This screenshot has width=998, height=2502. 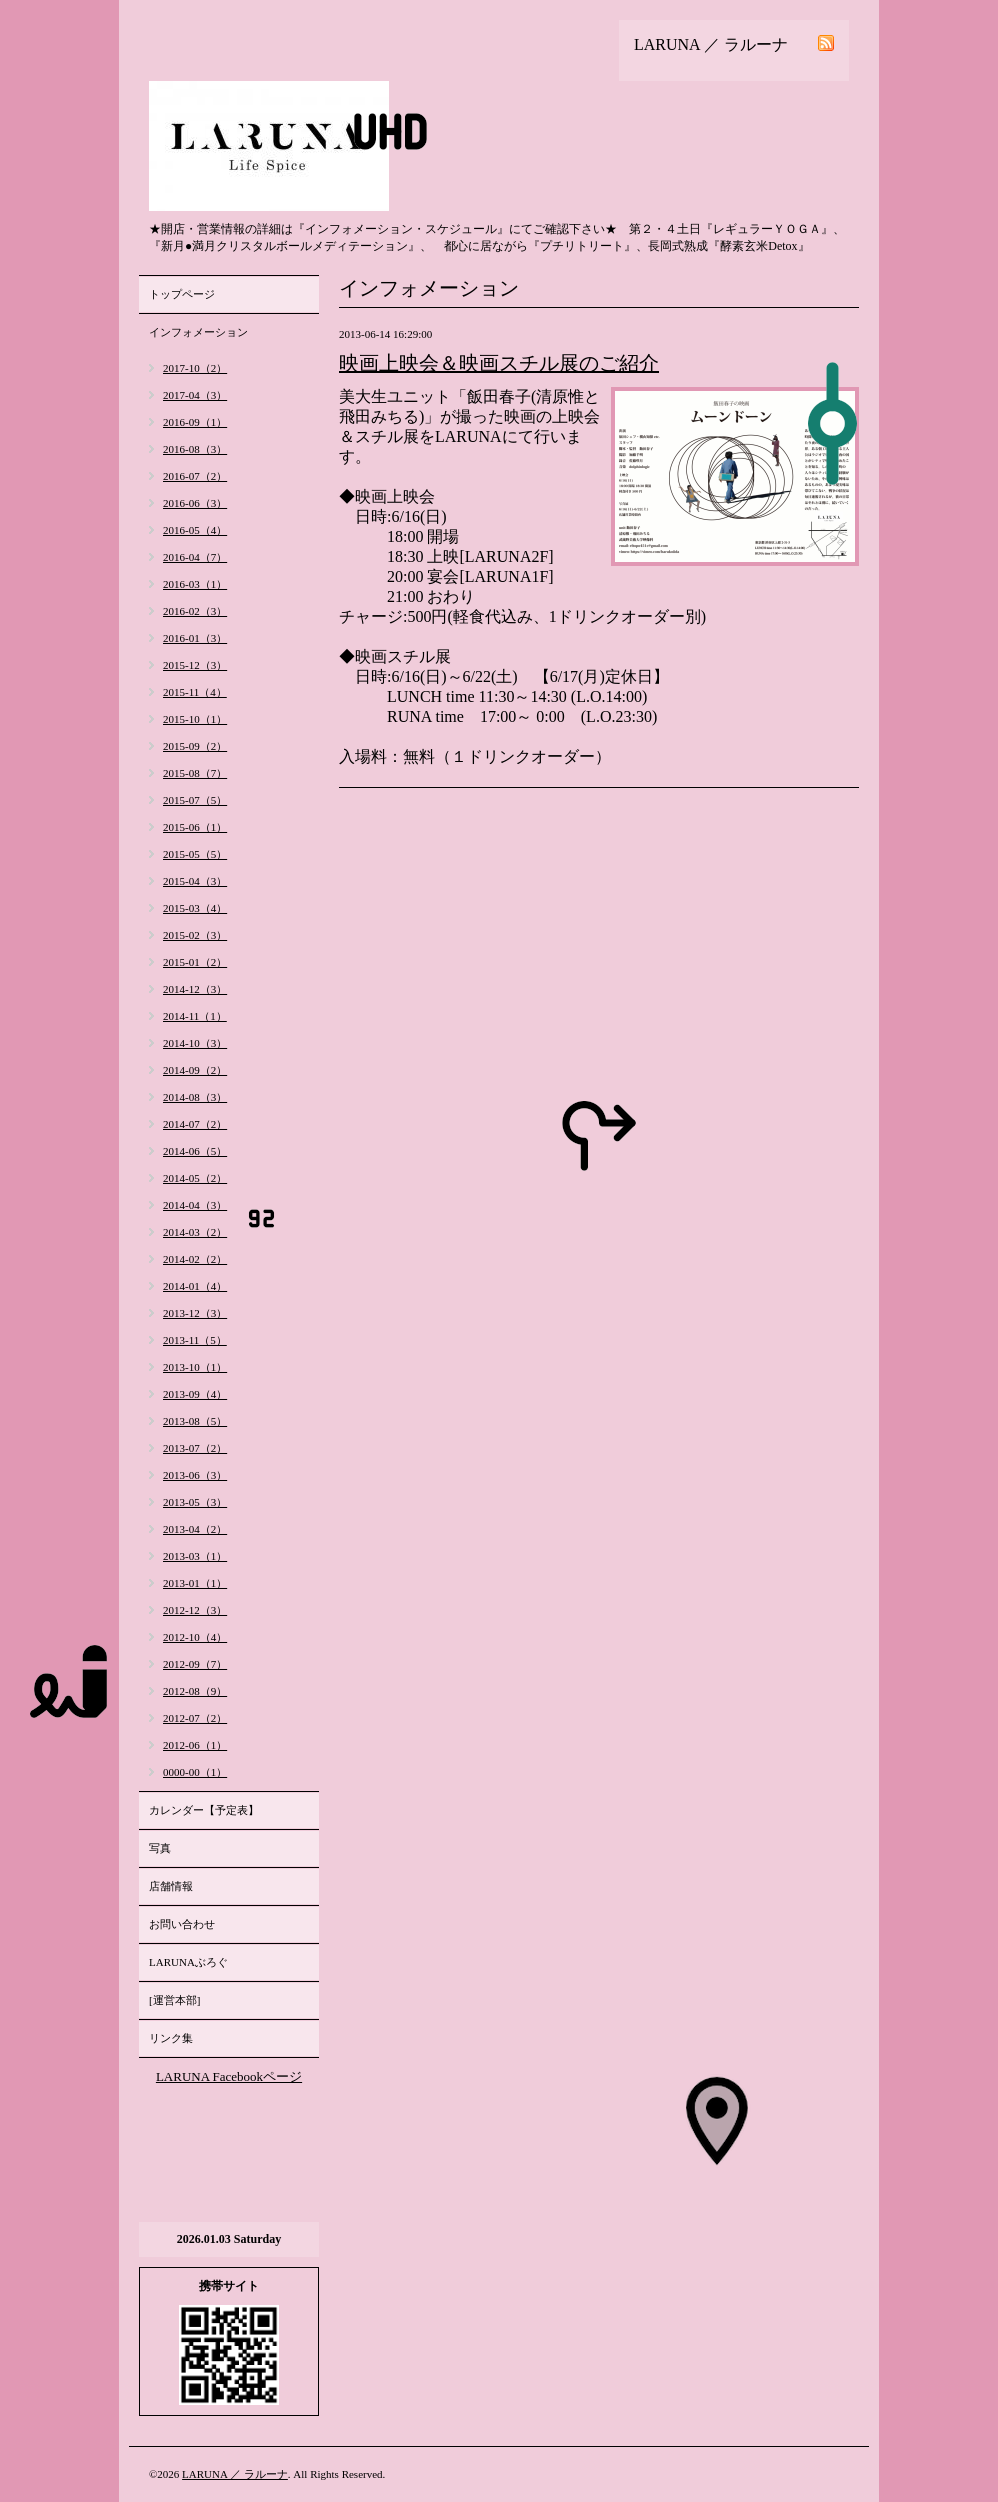 I want to click on view commit history in version control, so click(x=832, y=423).